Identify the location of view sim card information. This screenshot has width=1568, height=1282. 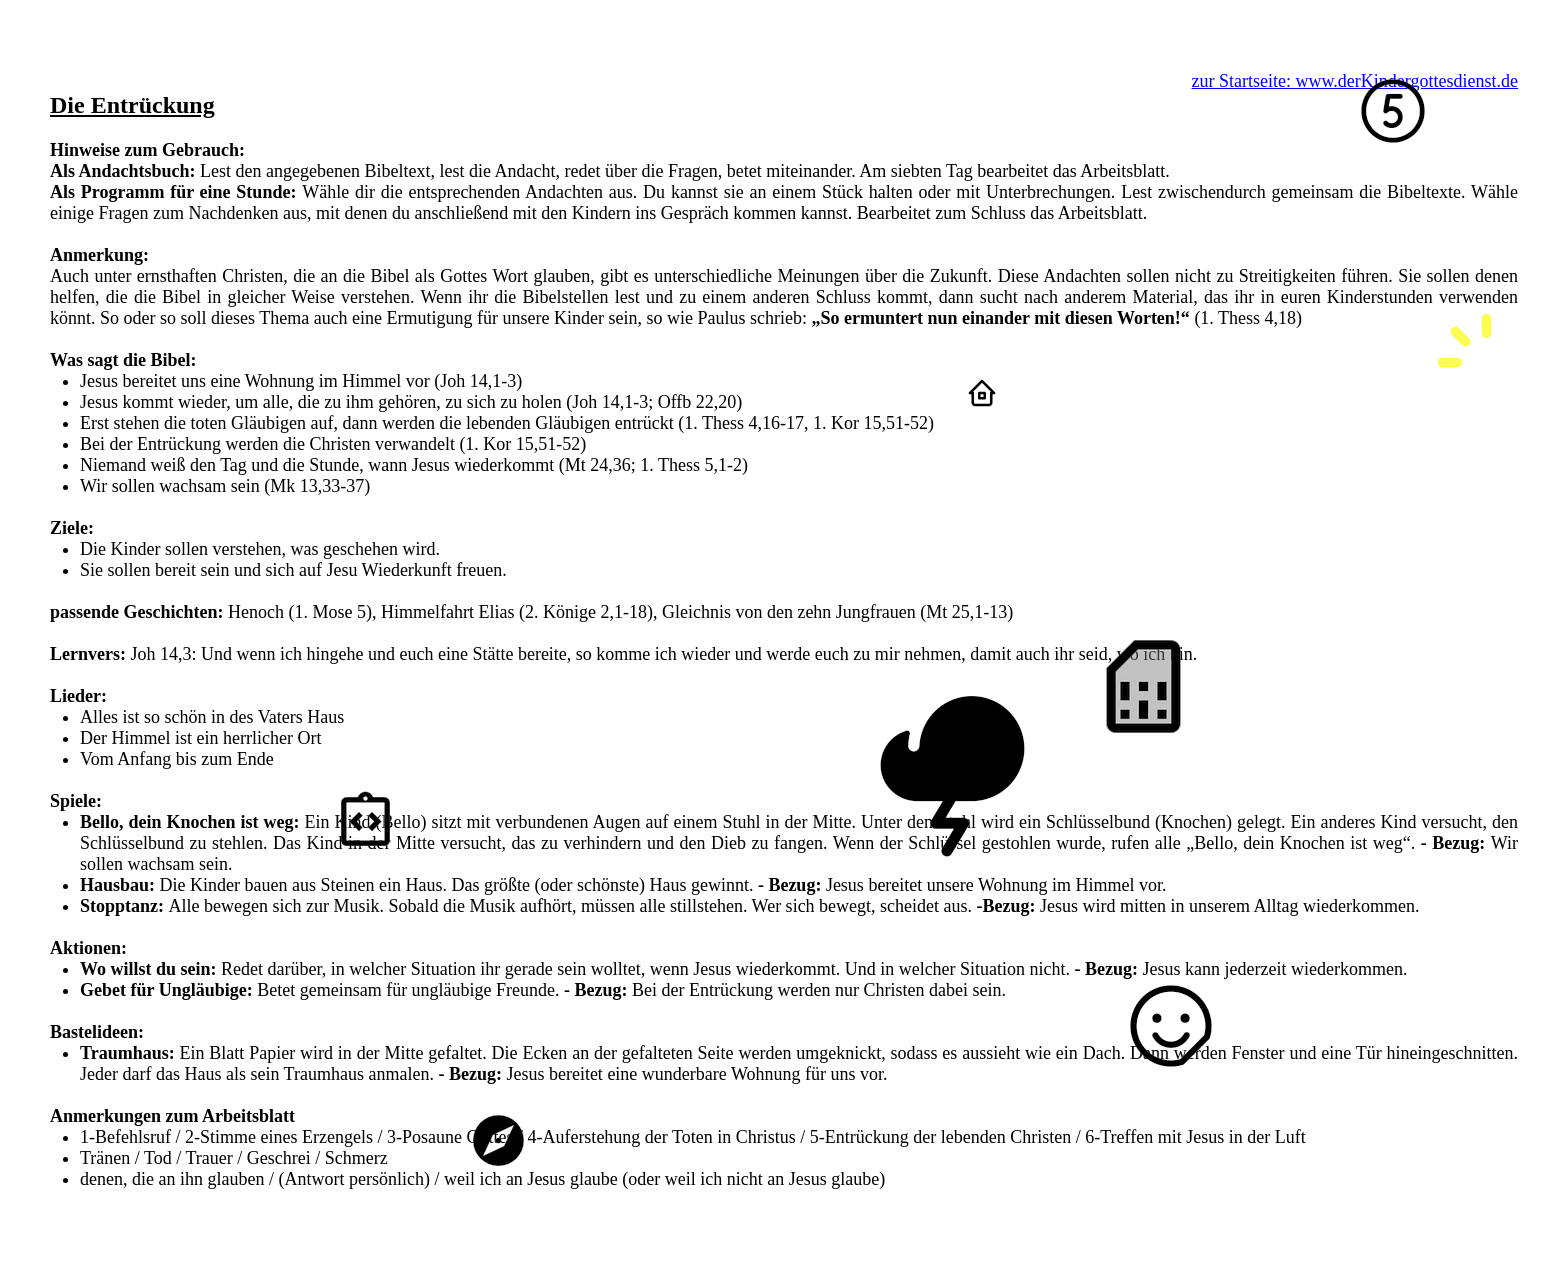
(1143, 686).